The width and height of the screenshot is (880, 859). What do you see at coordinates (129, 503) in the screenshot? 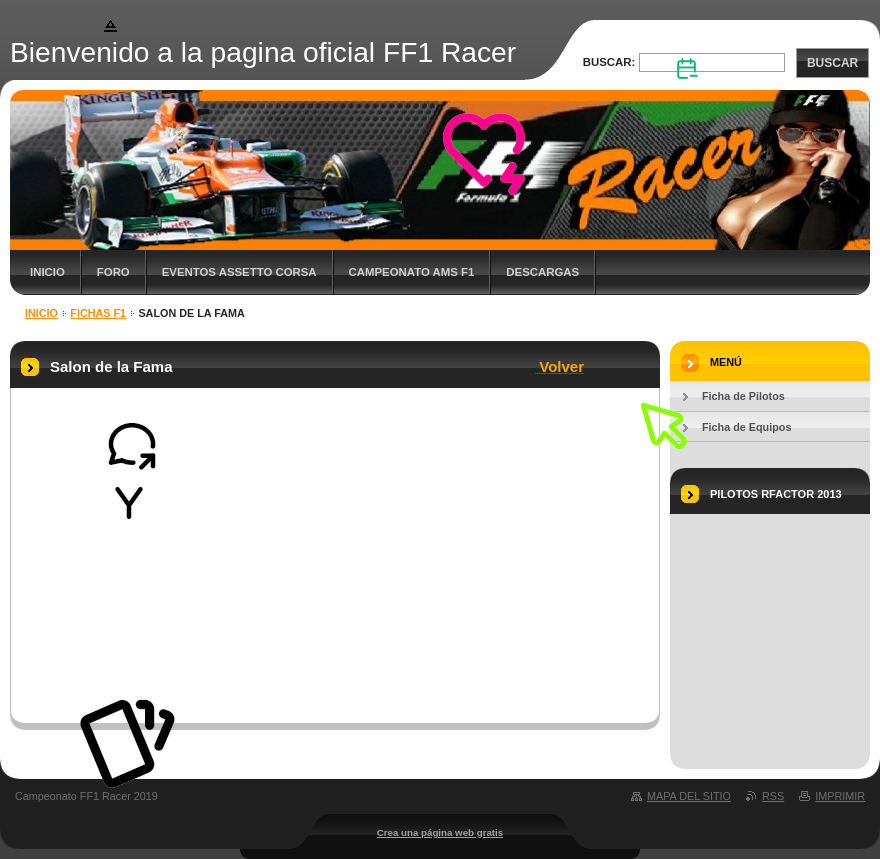
I see `represents the letter Y in text or labeling` at bounding box center [129, 503].